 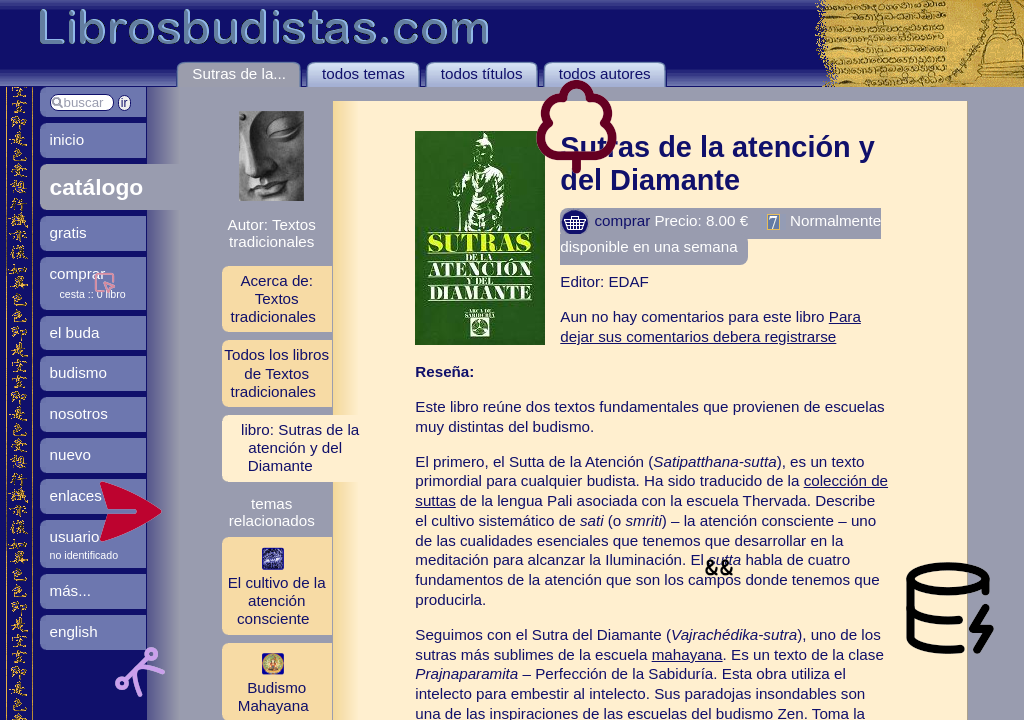 What do you see at coordinates (140, 672) in the screenshot?
I see `access tangent or derivative tools in a math application` at bounding box center [140, 672].